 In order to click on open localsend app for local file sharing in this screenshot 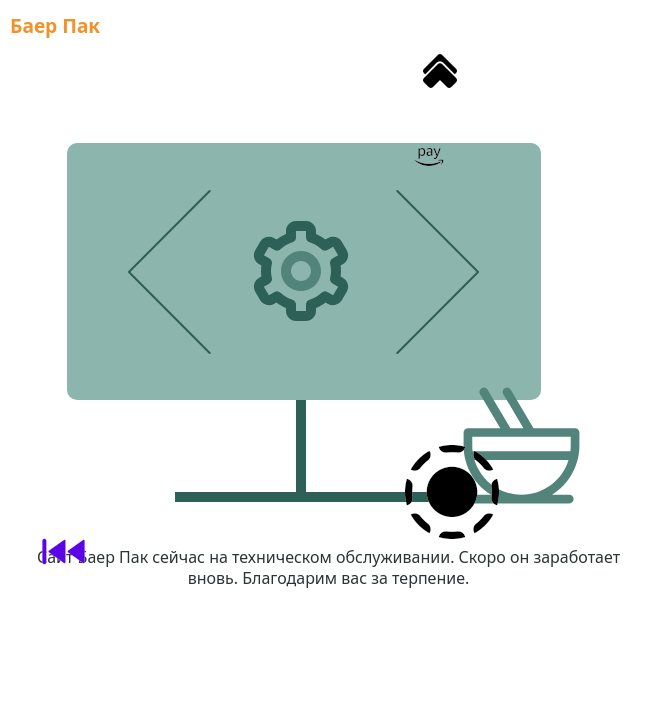, I will do `click(452, 492)`.